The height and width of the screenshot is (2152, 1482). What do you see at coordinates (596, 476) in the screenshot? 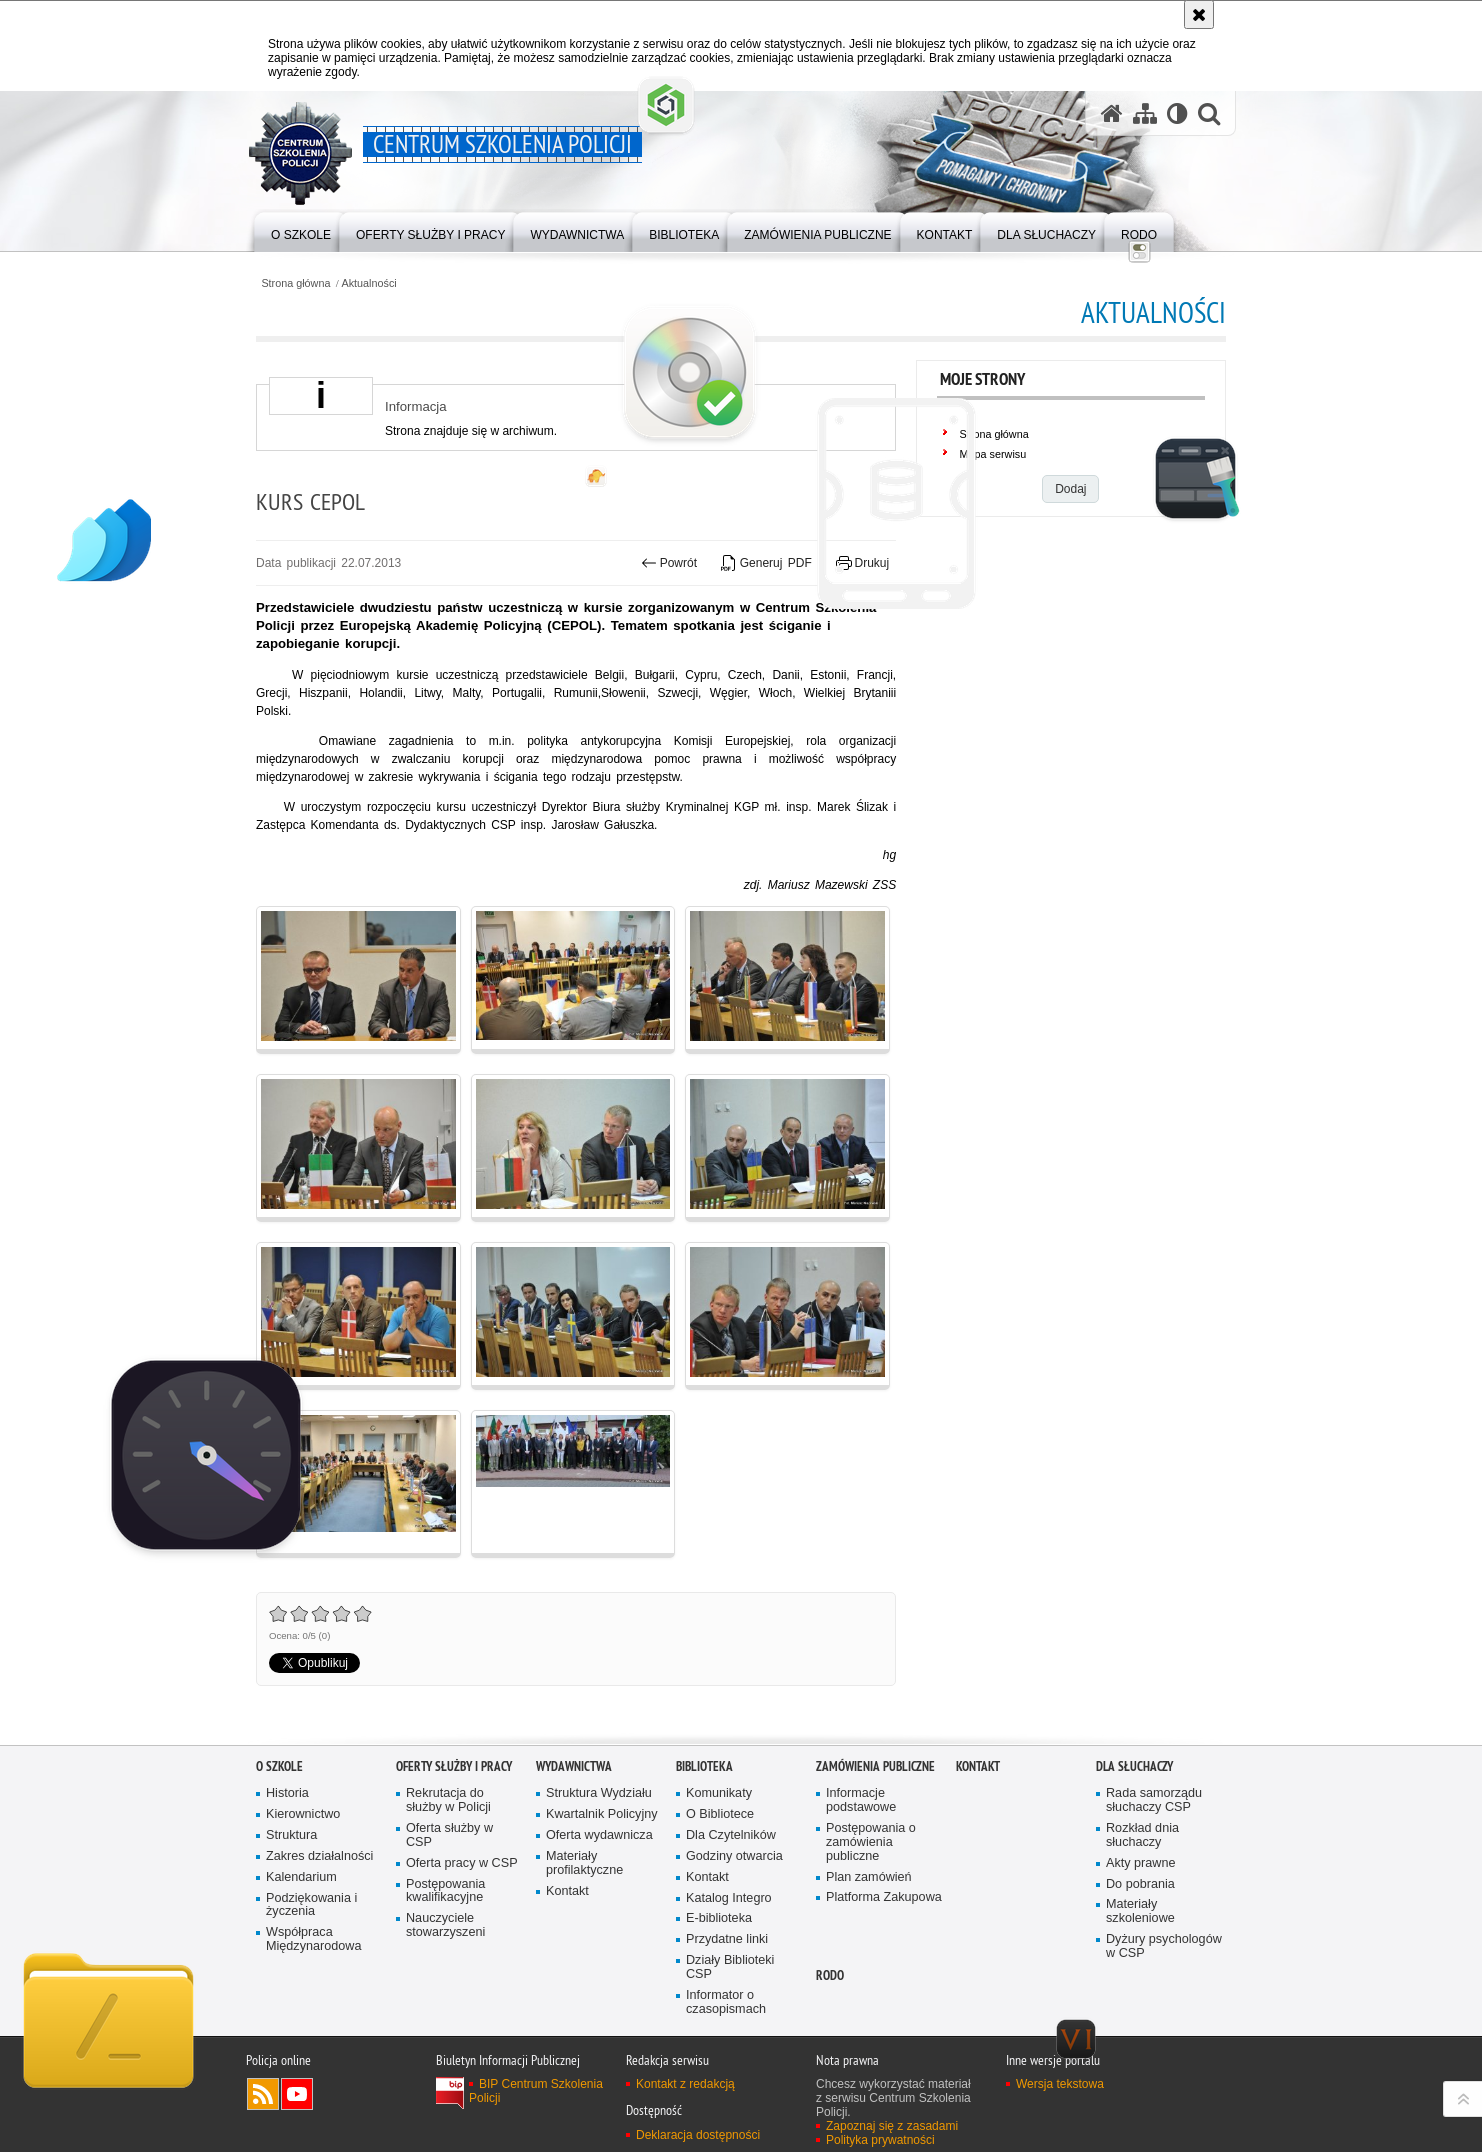
I see `open TablePlus database management app` at bounding box center [596, 476].